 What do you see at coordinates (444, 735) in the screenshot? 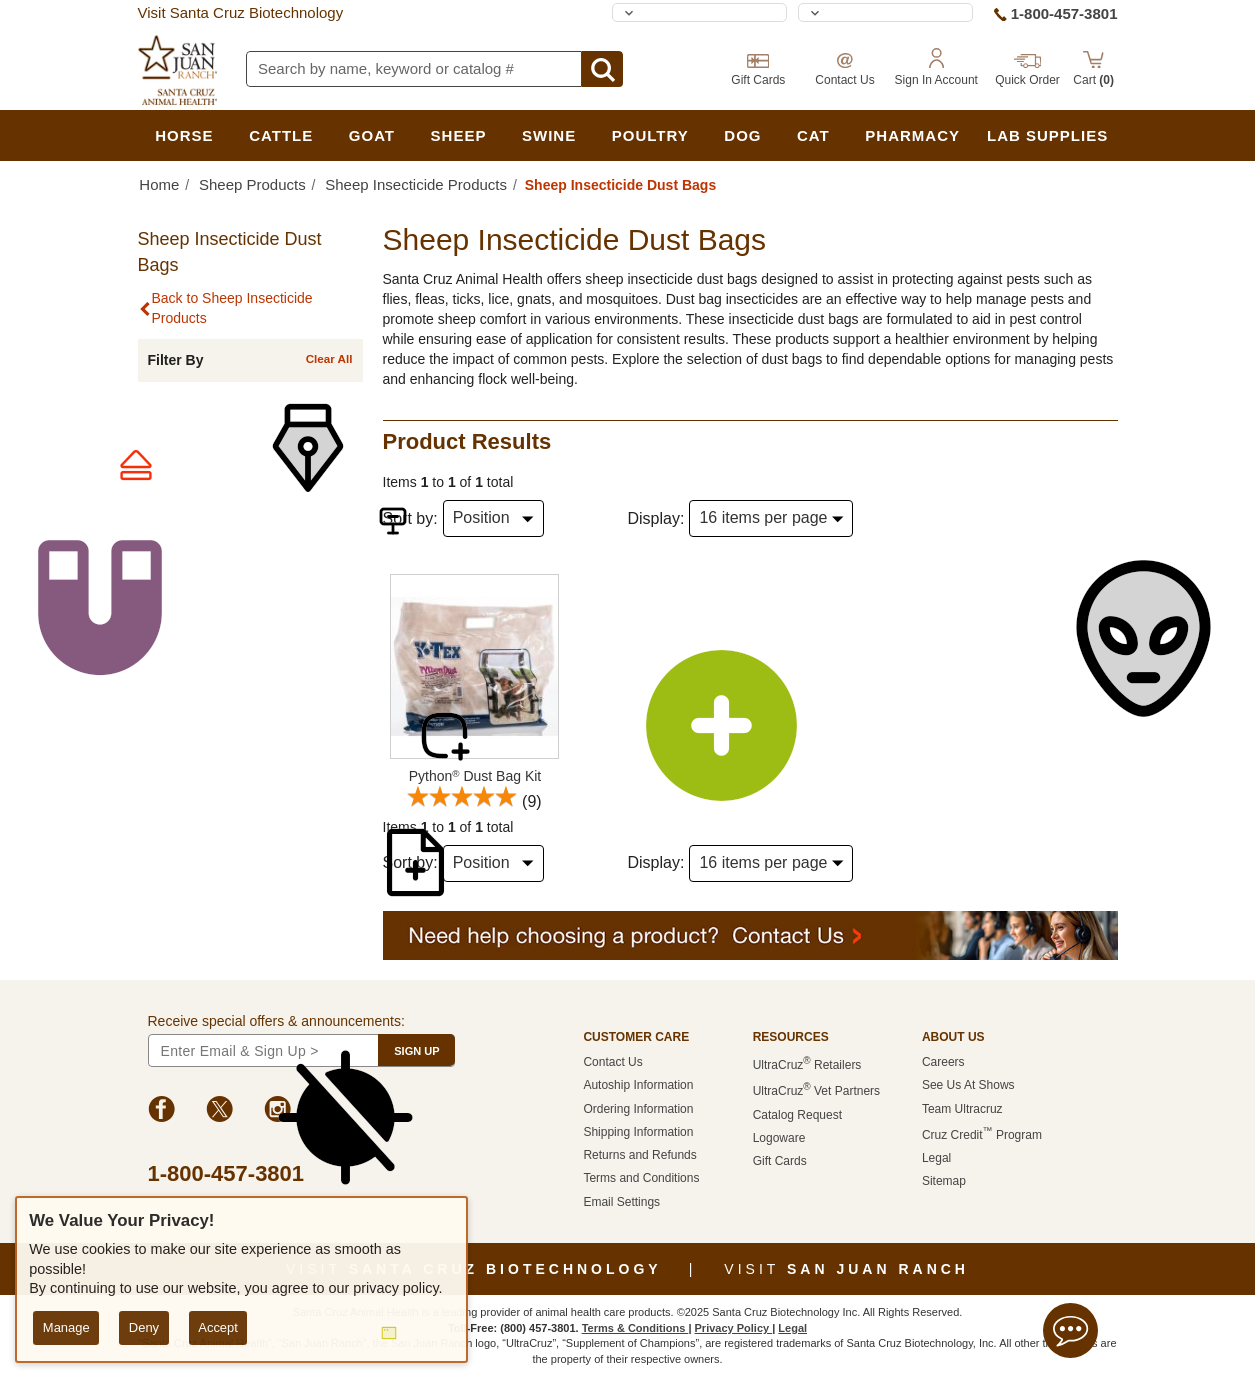
I see `add a new item or create new content` at bounding box center [444, 735].